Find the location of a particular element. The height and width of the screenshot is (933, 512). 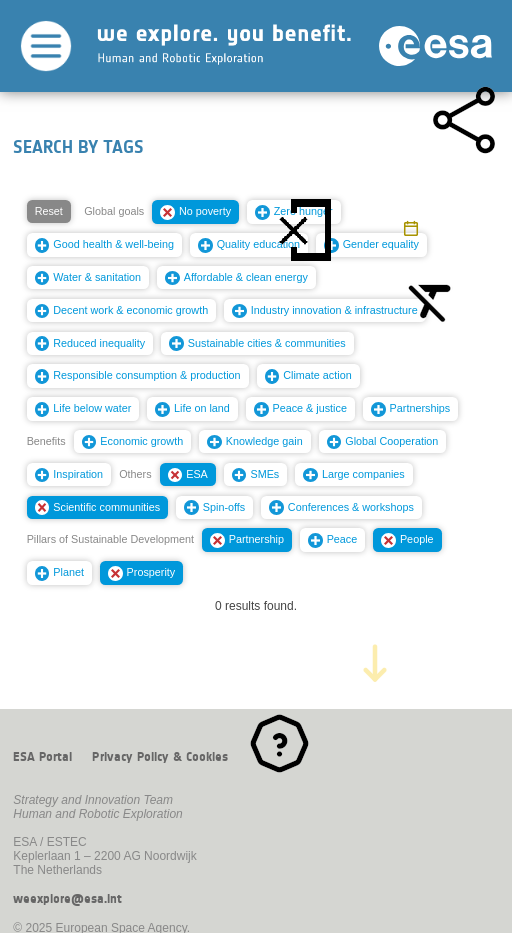

disconnect or unlink a mobile device is located at coordinates (305, 230).